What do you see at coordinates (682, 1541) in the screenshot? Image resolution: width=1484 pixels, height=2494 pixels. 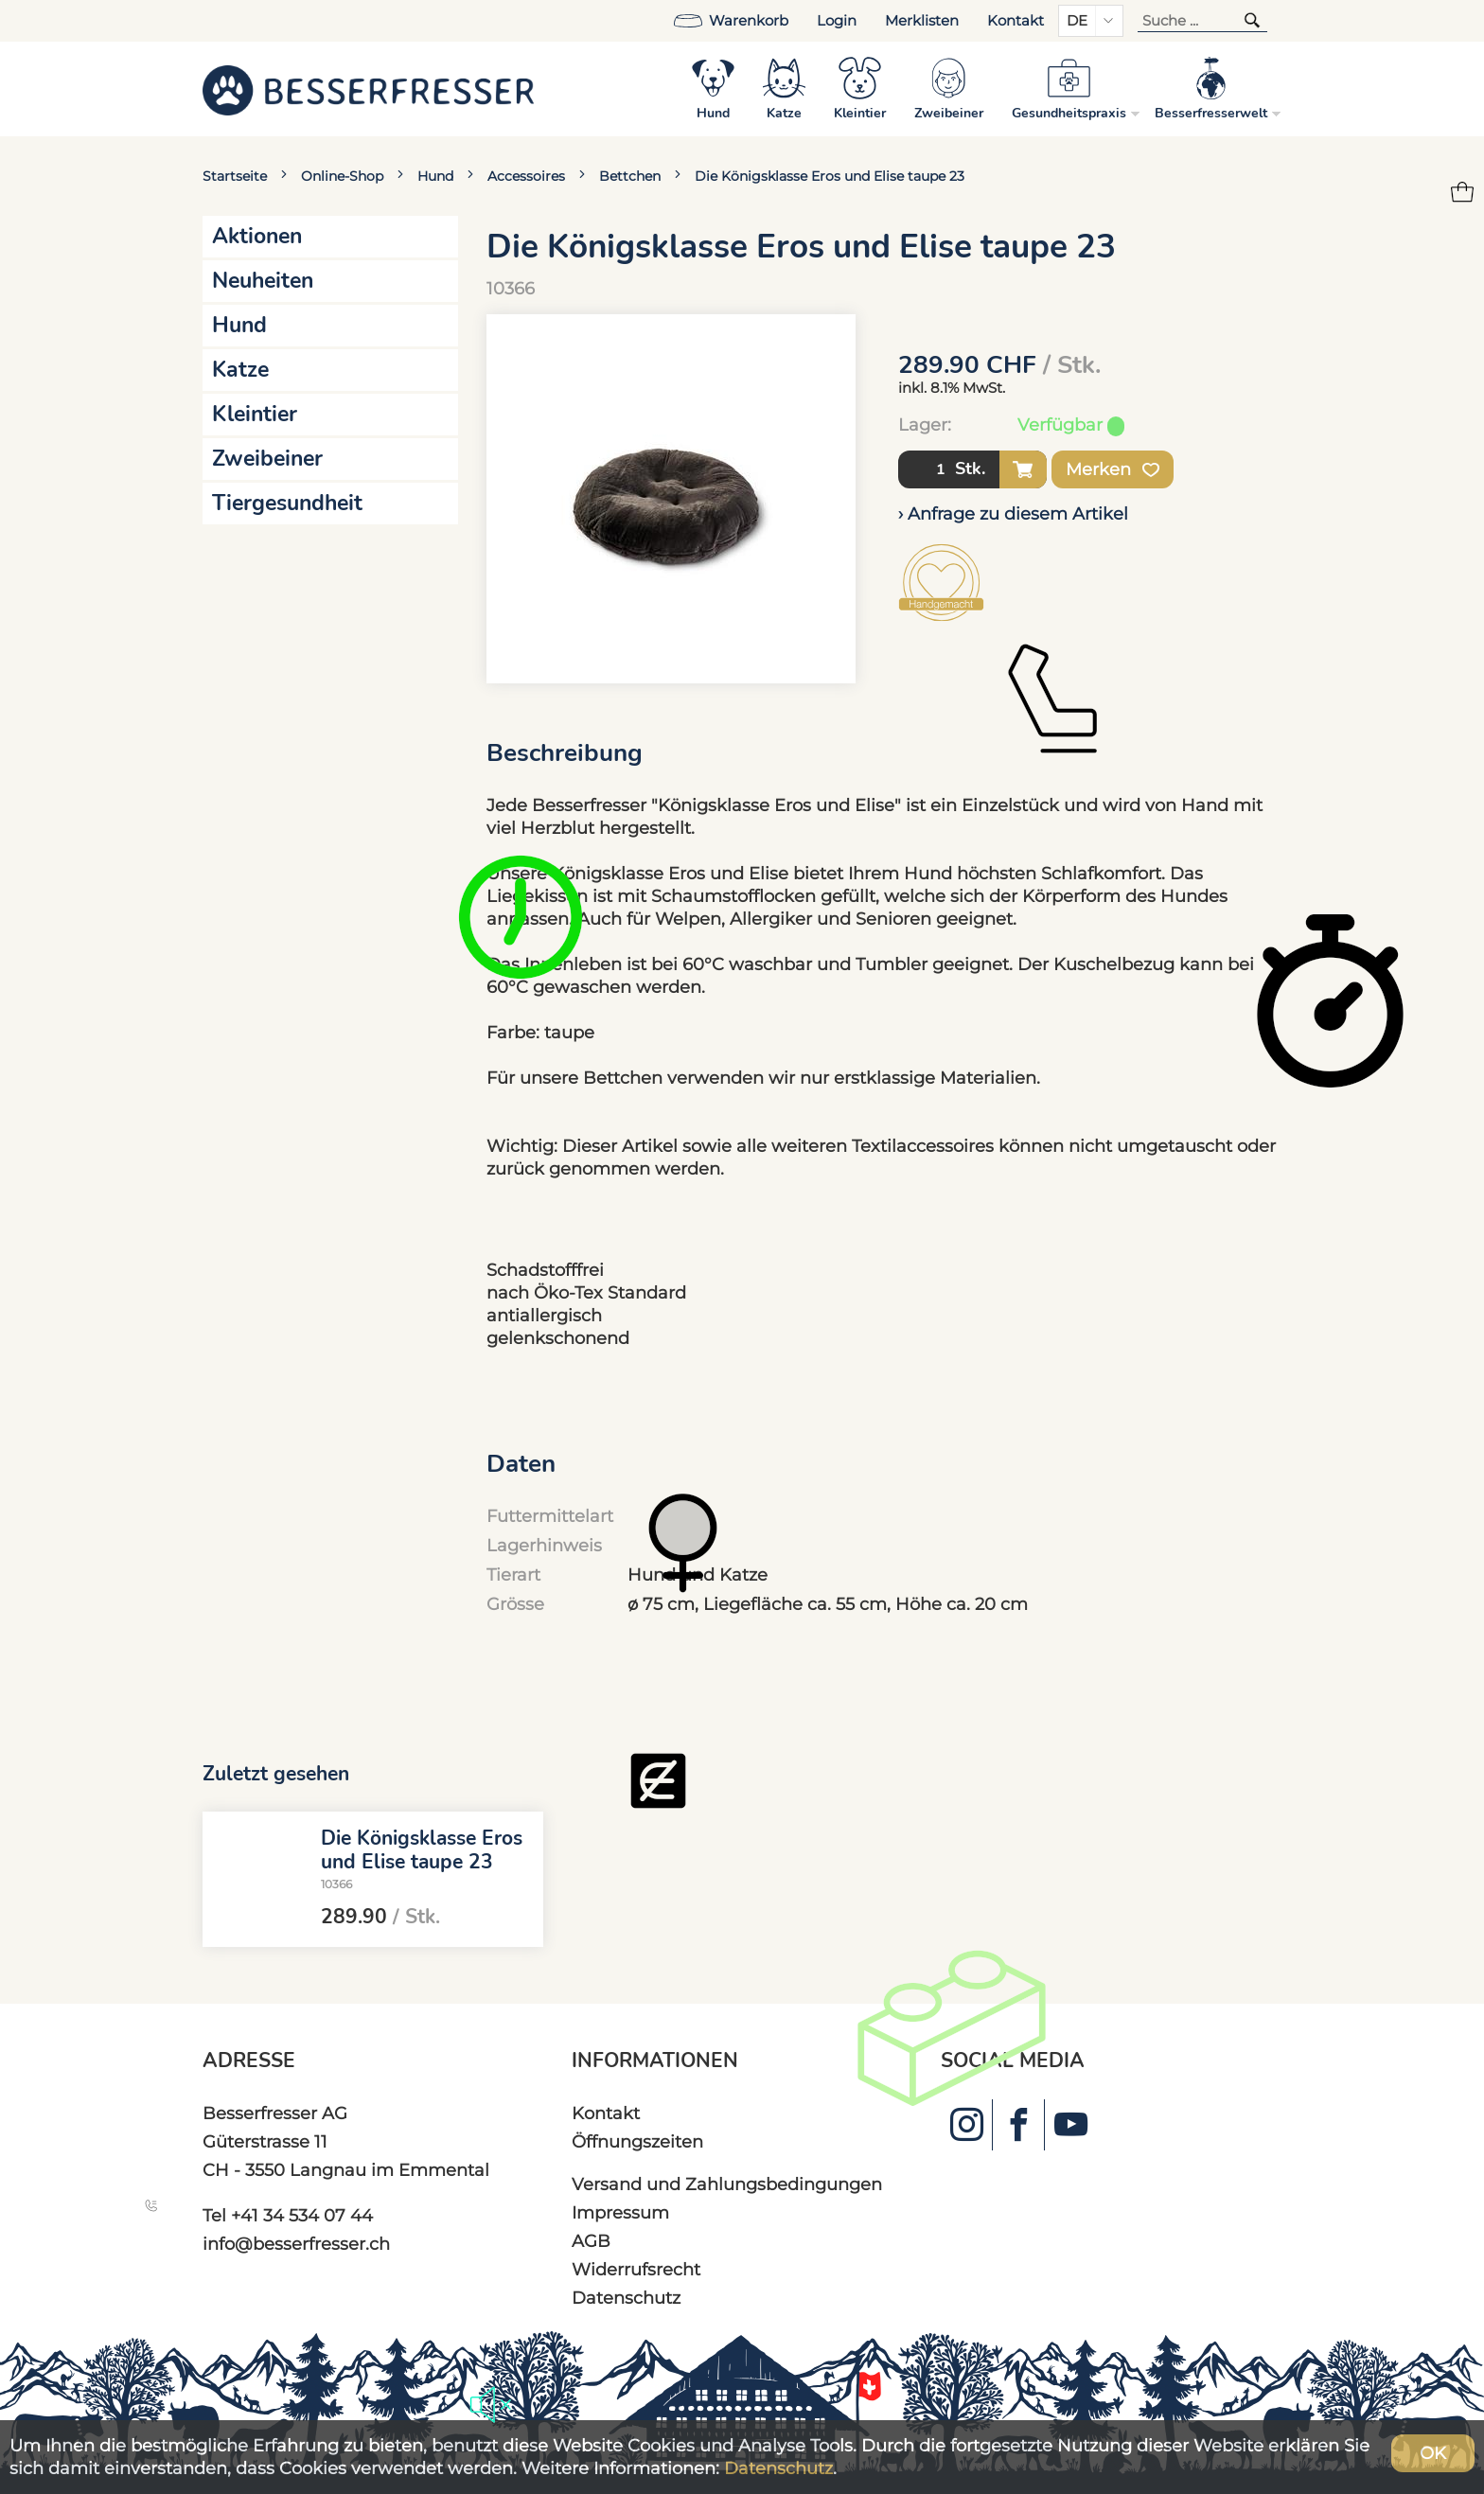 I see `indicates female gender option` at bounding box center [682, 1541].